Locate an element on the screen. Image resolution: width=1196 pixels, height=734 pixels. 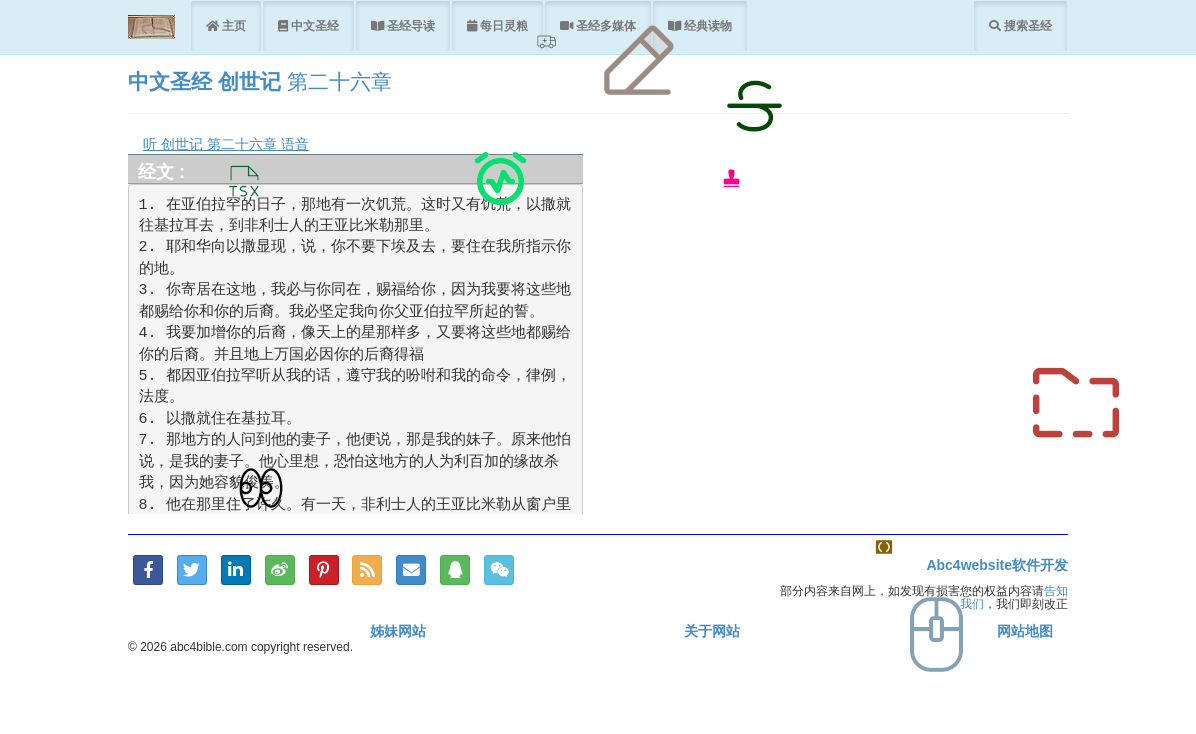
create a new folder is located at coordinates (1076, 401).